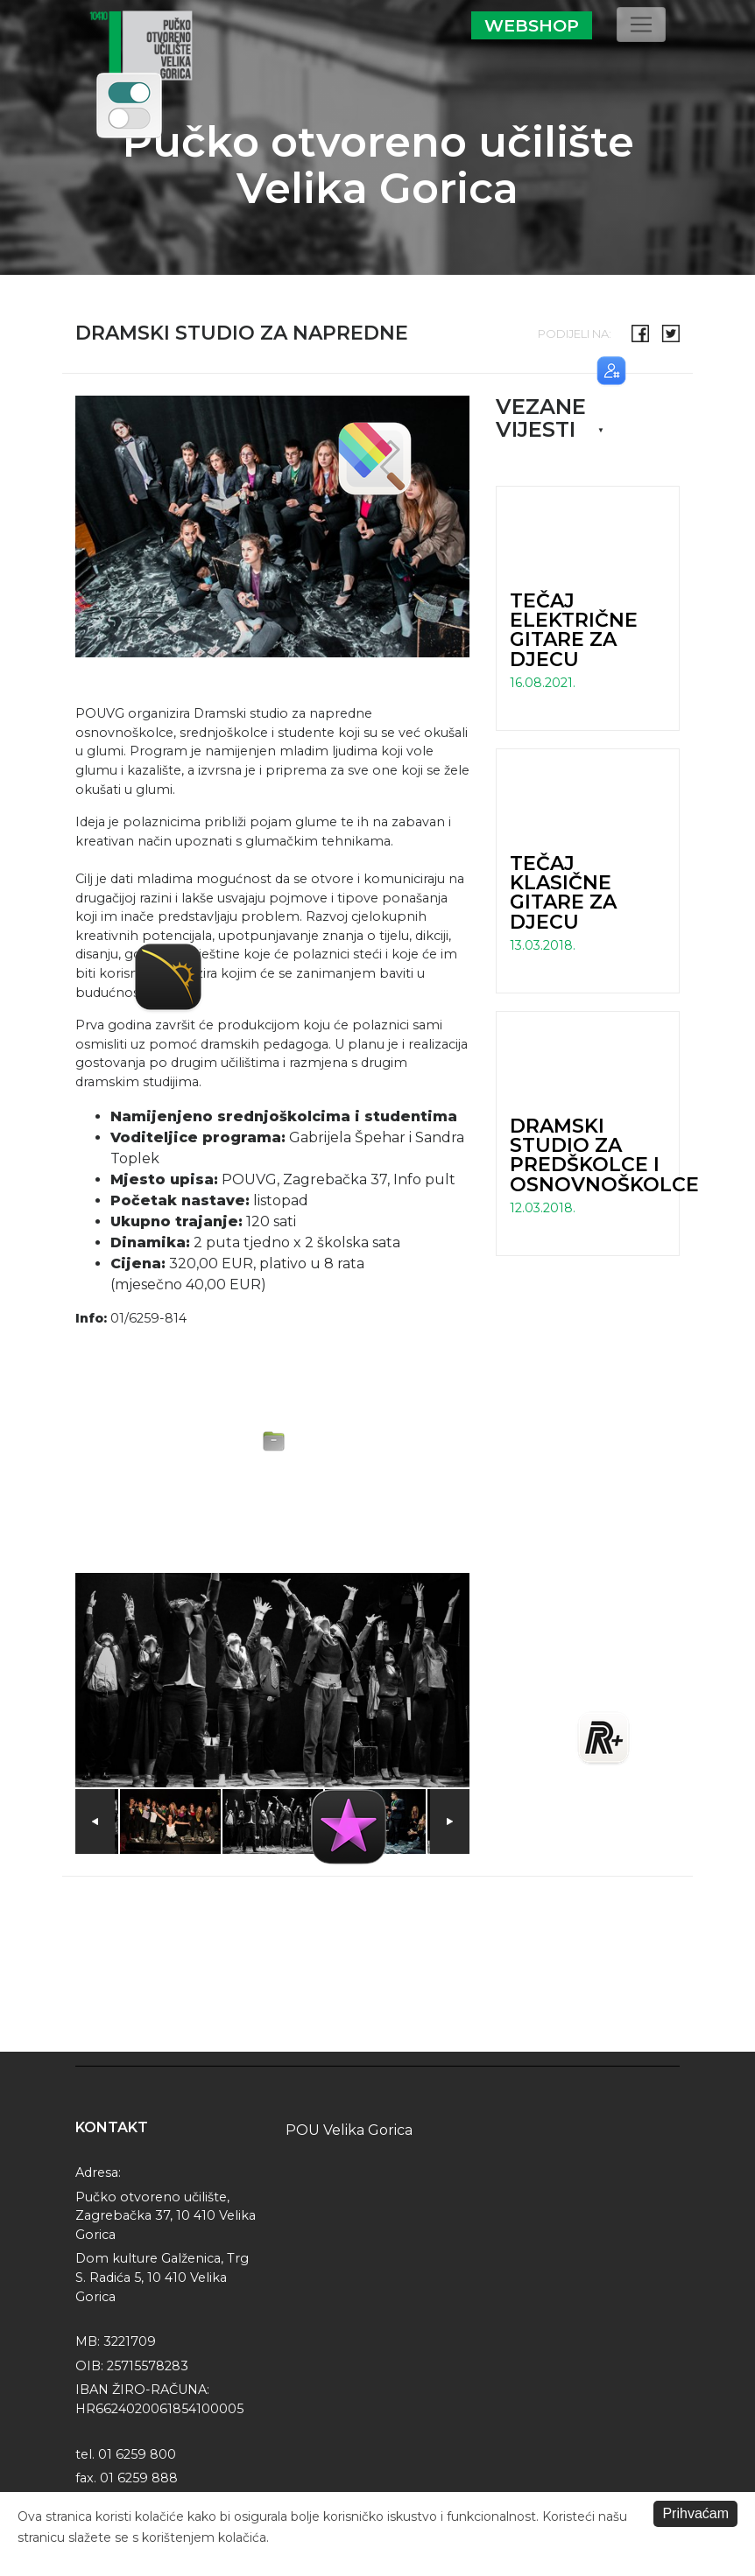 The height and width of the screenshot is (2576, 755). I want to click on open Gradience app to customize GTK theme colors, so click(375, 459).